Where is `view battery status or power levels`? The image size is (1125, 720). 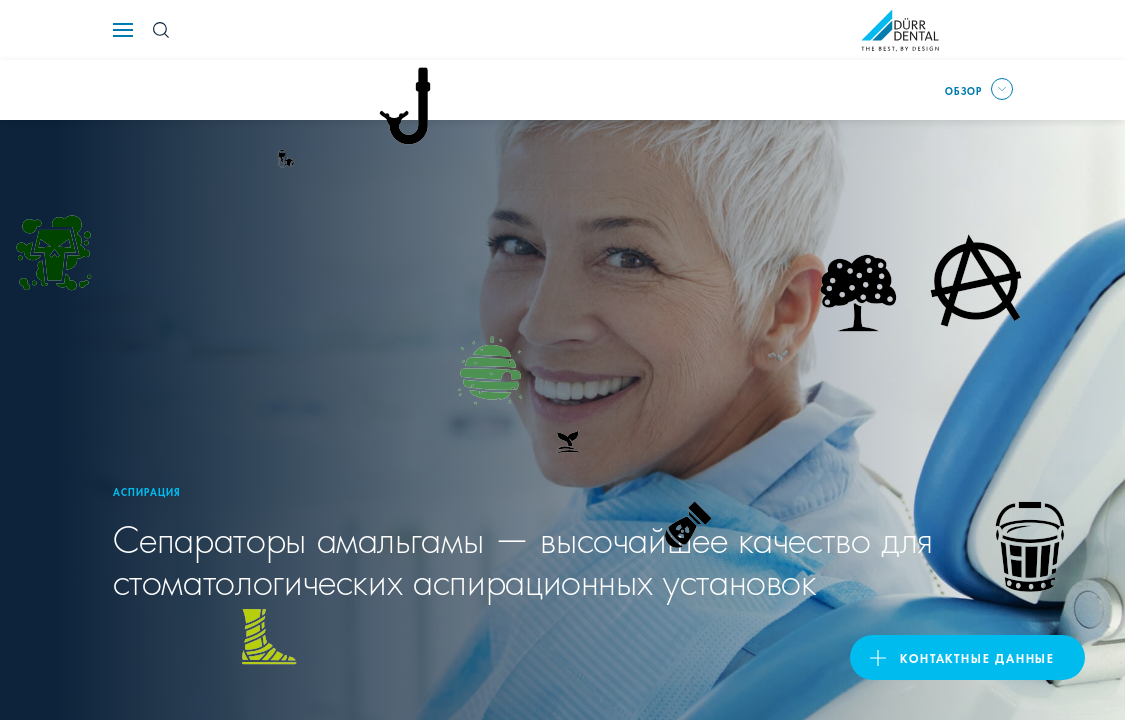
view battery status or power levels is located at coordinates (285, 158).